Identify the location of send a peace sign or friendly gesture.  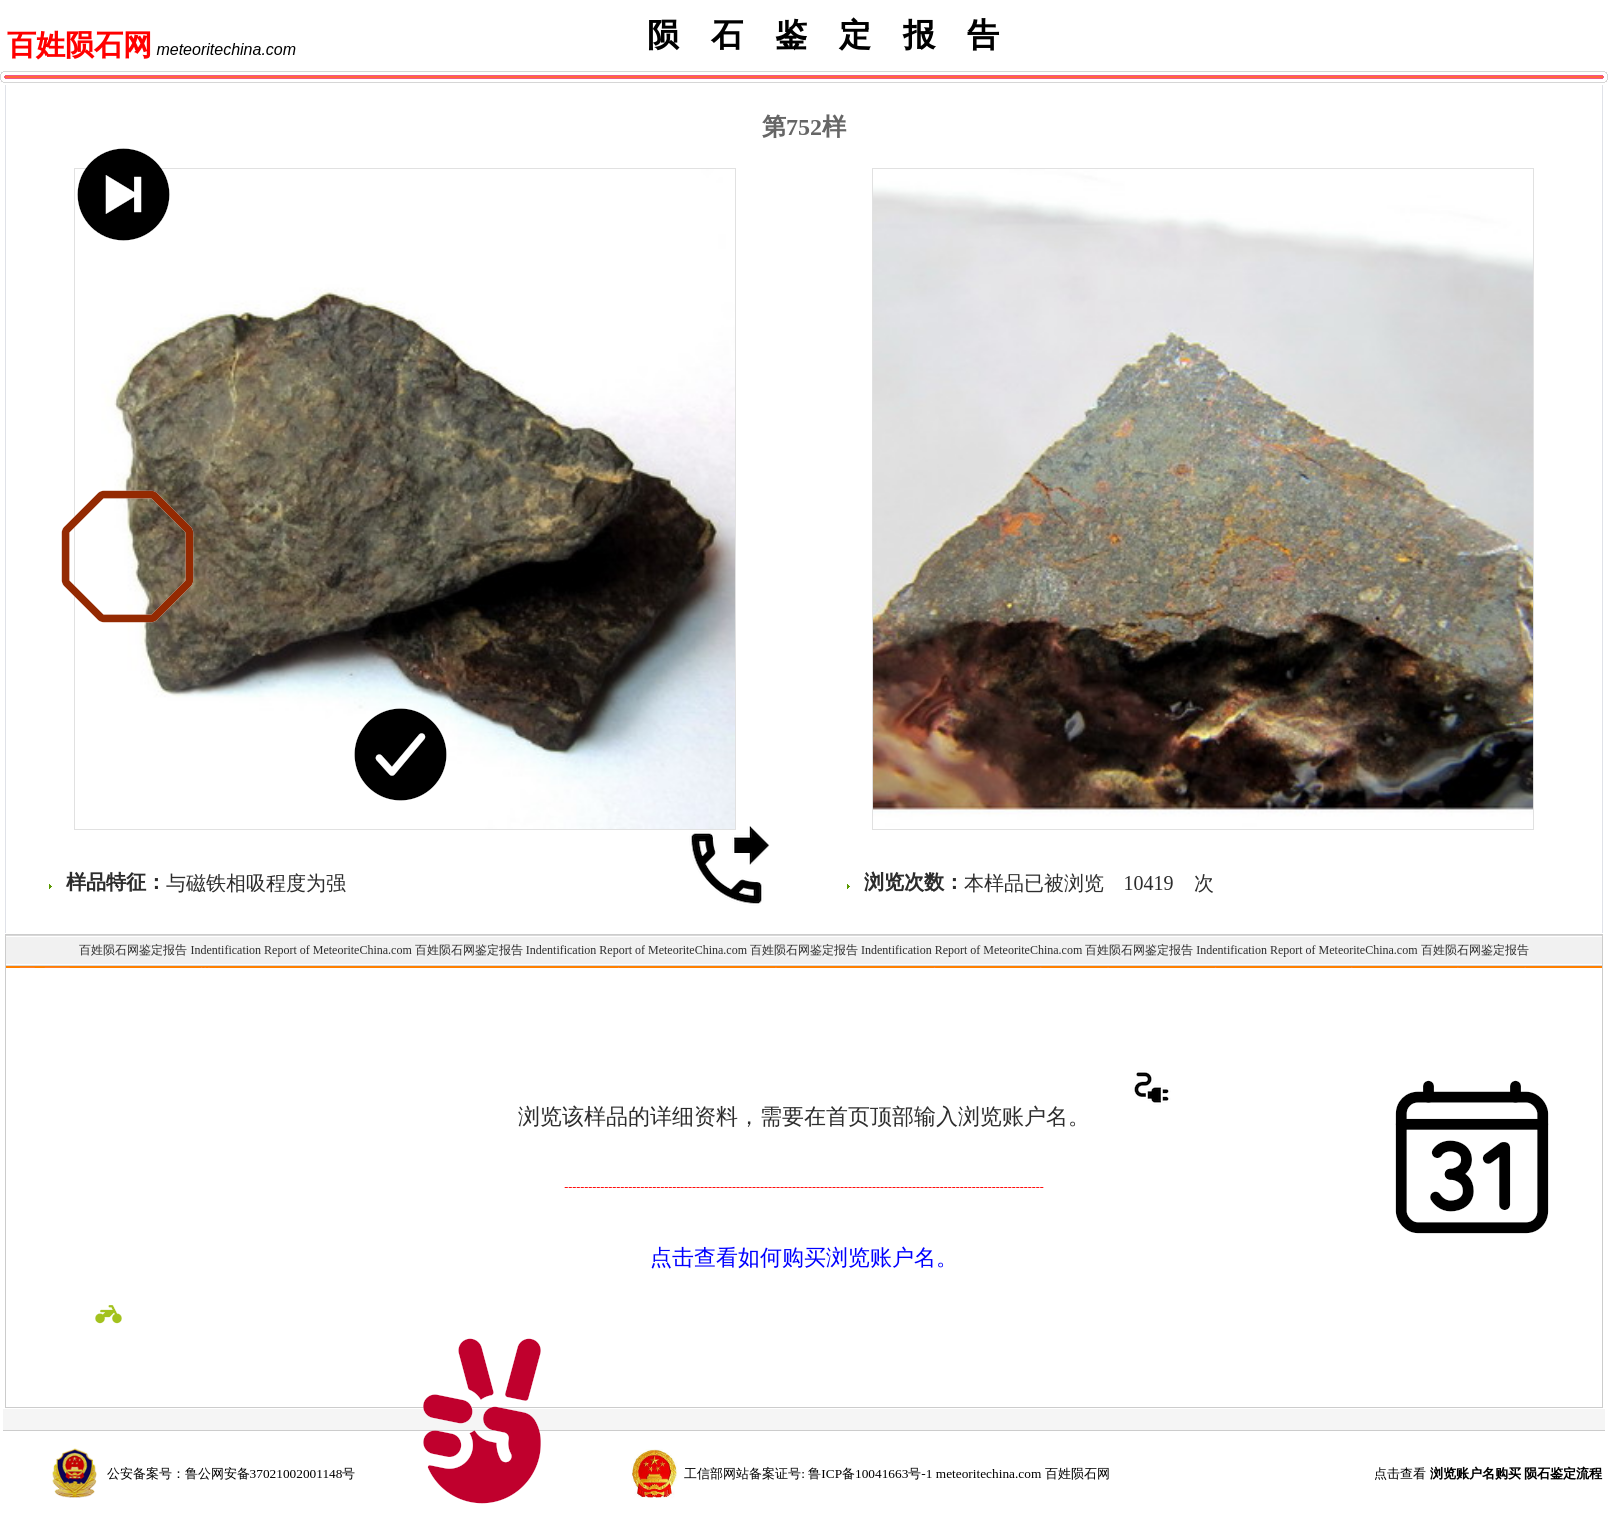
(482, 1421).